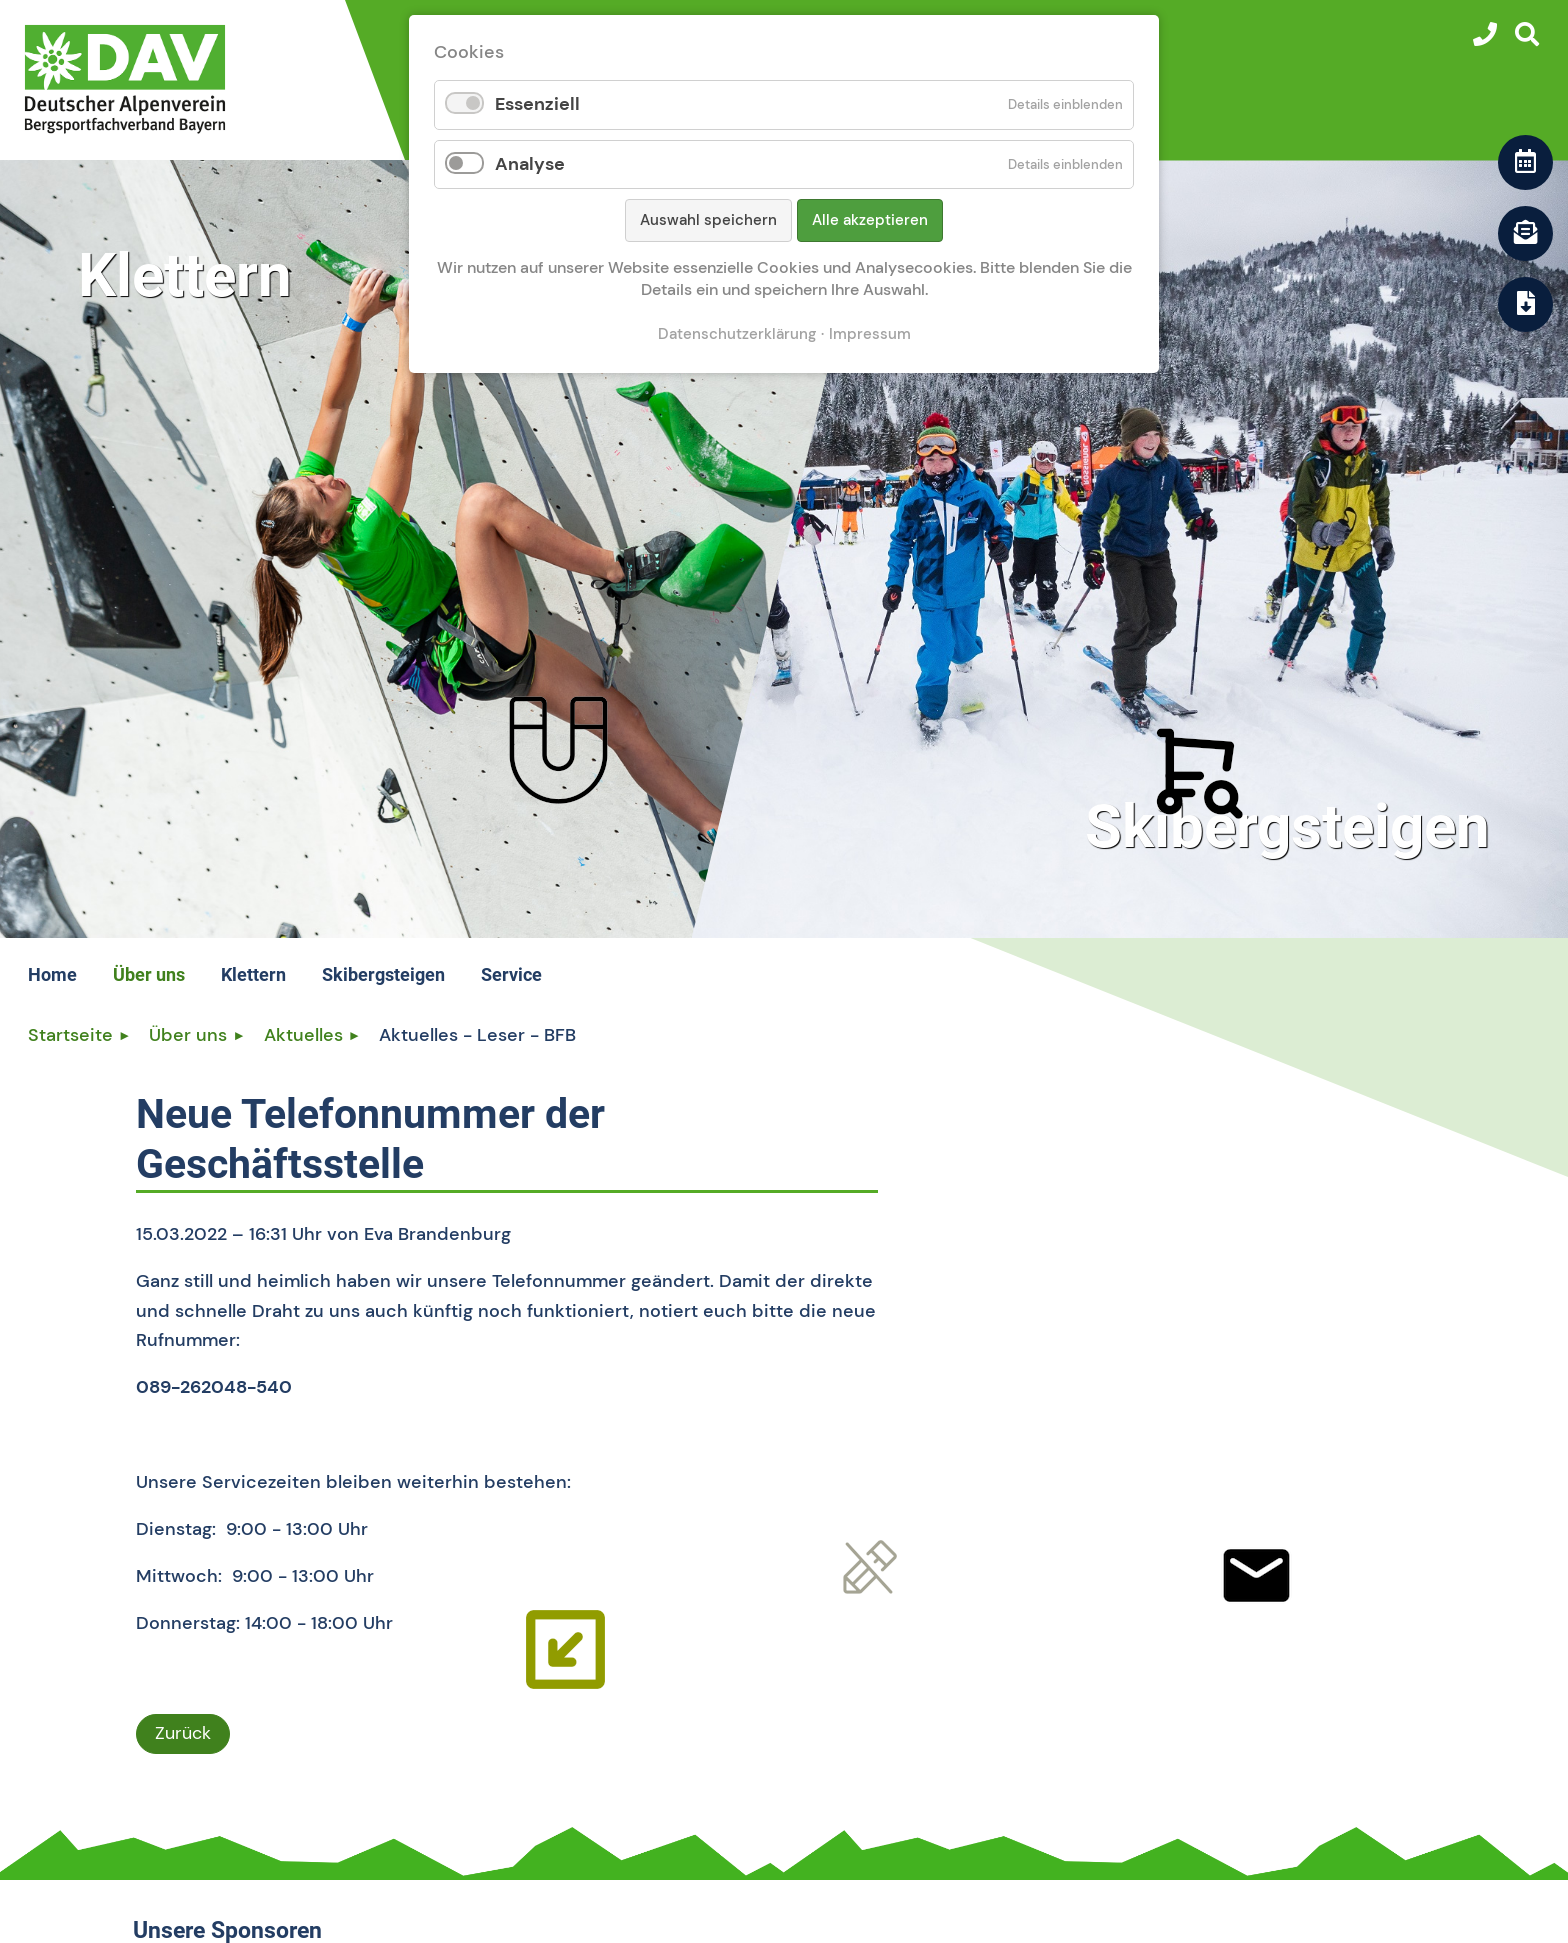 The width and height of the screenshot is (1568, 1943). I want to click on navigate to bottom-left corner, so click(565, 1649).